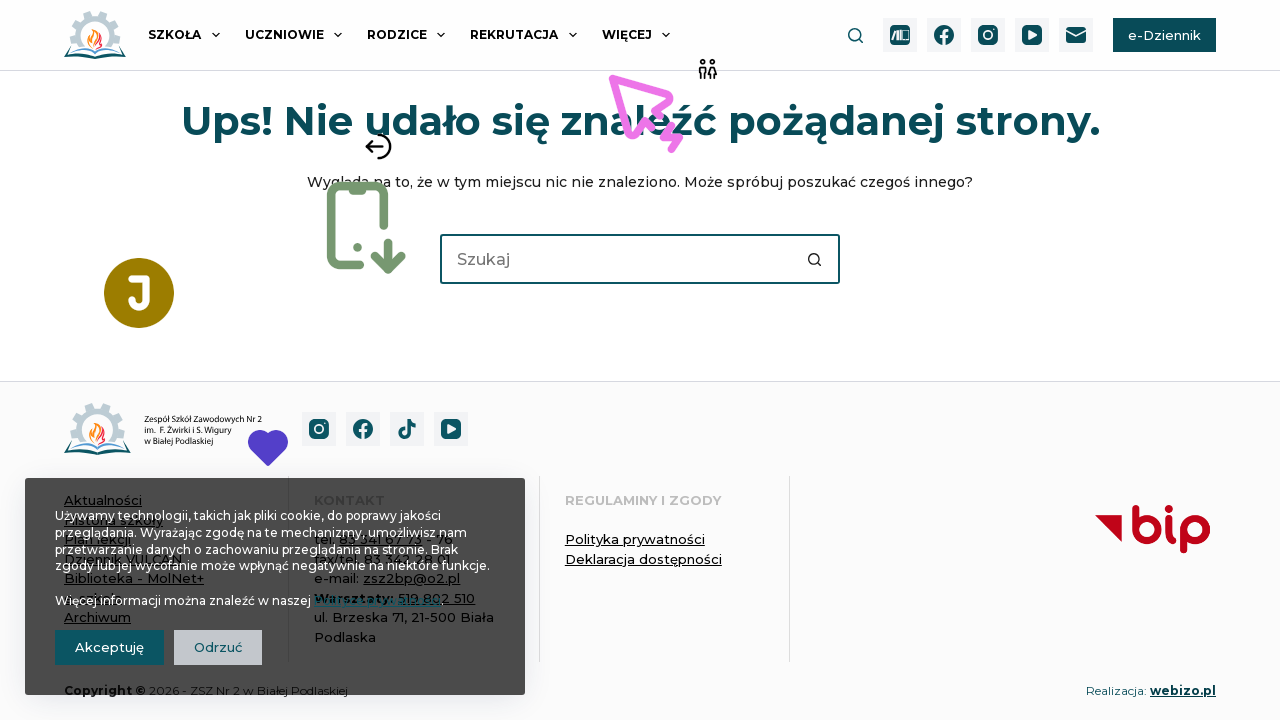 This screenshot has width=1280, height=720. What do you see at coordinates (707, 68) in the screenshot?
I see `view your friends list` at bounding box center [707, 68].